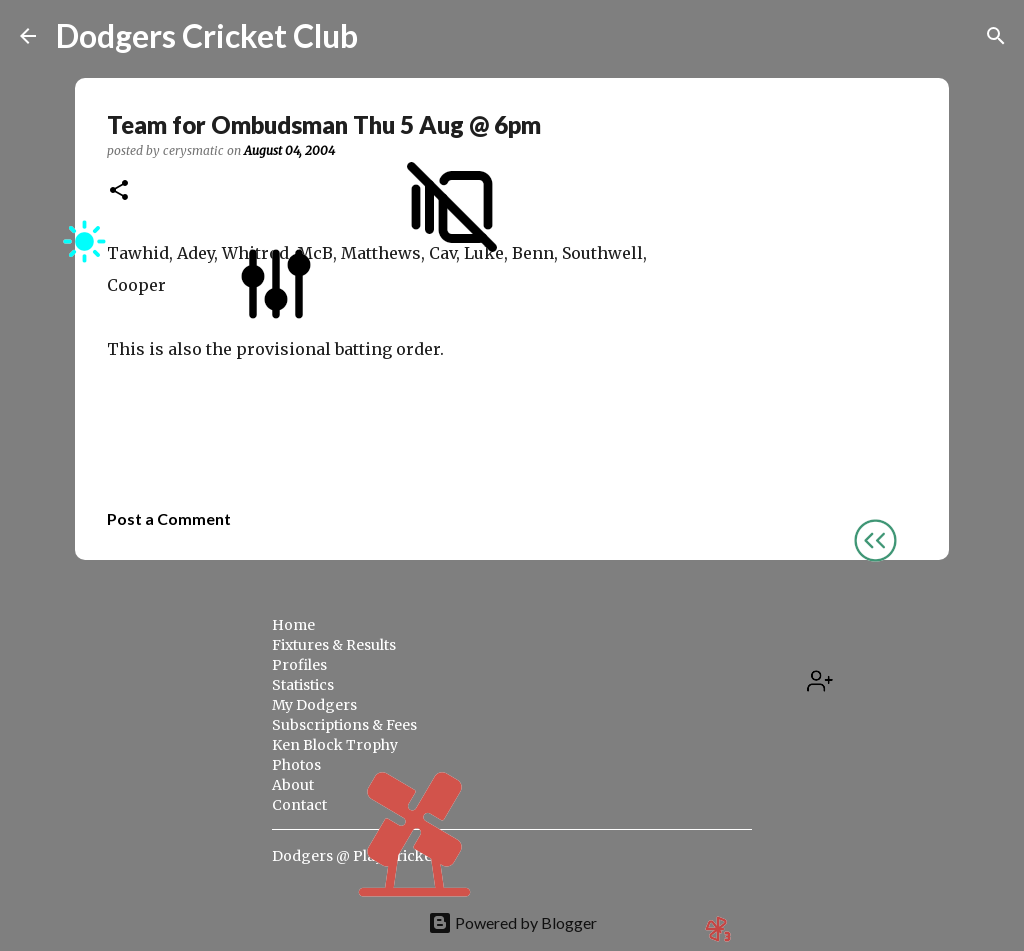 Image resolution: width=1024 pixels, height=951 pixels. Describe the element at coordinates (452, 207) in the screenshot. I see `version history unavailable` at that location.